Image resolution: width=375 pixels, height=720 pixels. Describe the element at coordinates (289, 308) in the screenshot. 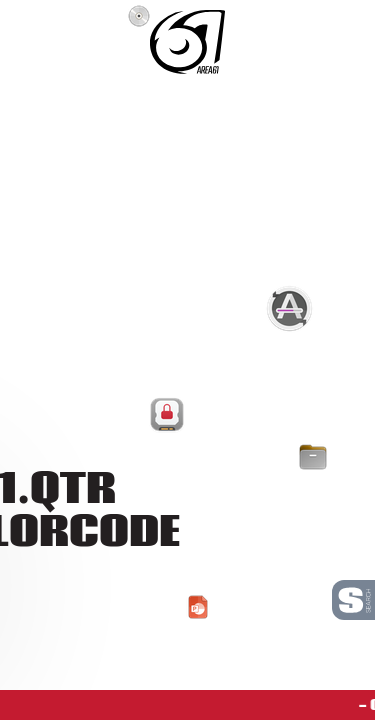

I see `check for and install software updates` at that location.